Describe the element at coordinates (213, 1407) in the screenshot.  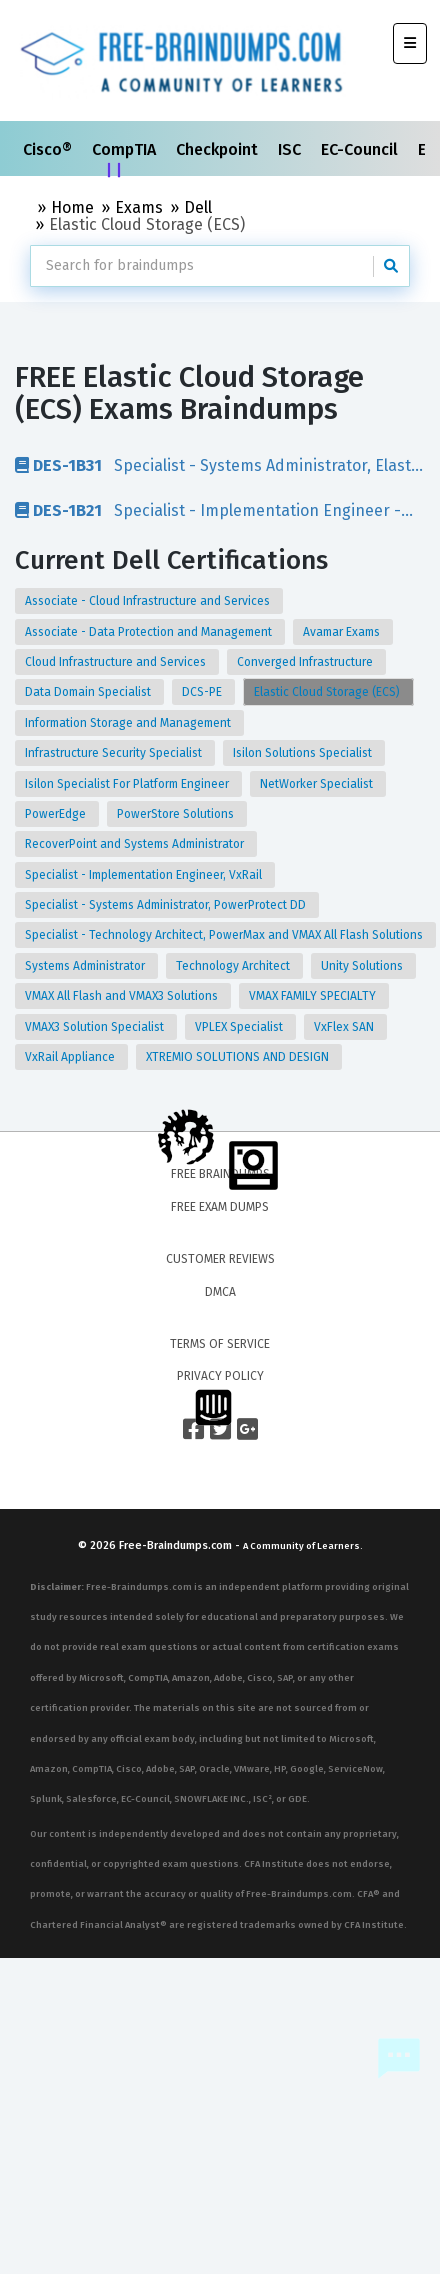
I see `open Intercom chat support` at that location.